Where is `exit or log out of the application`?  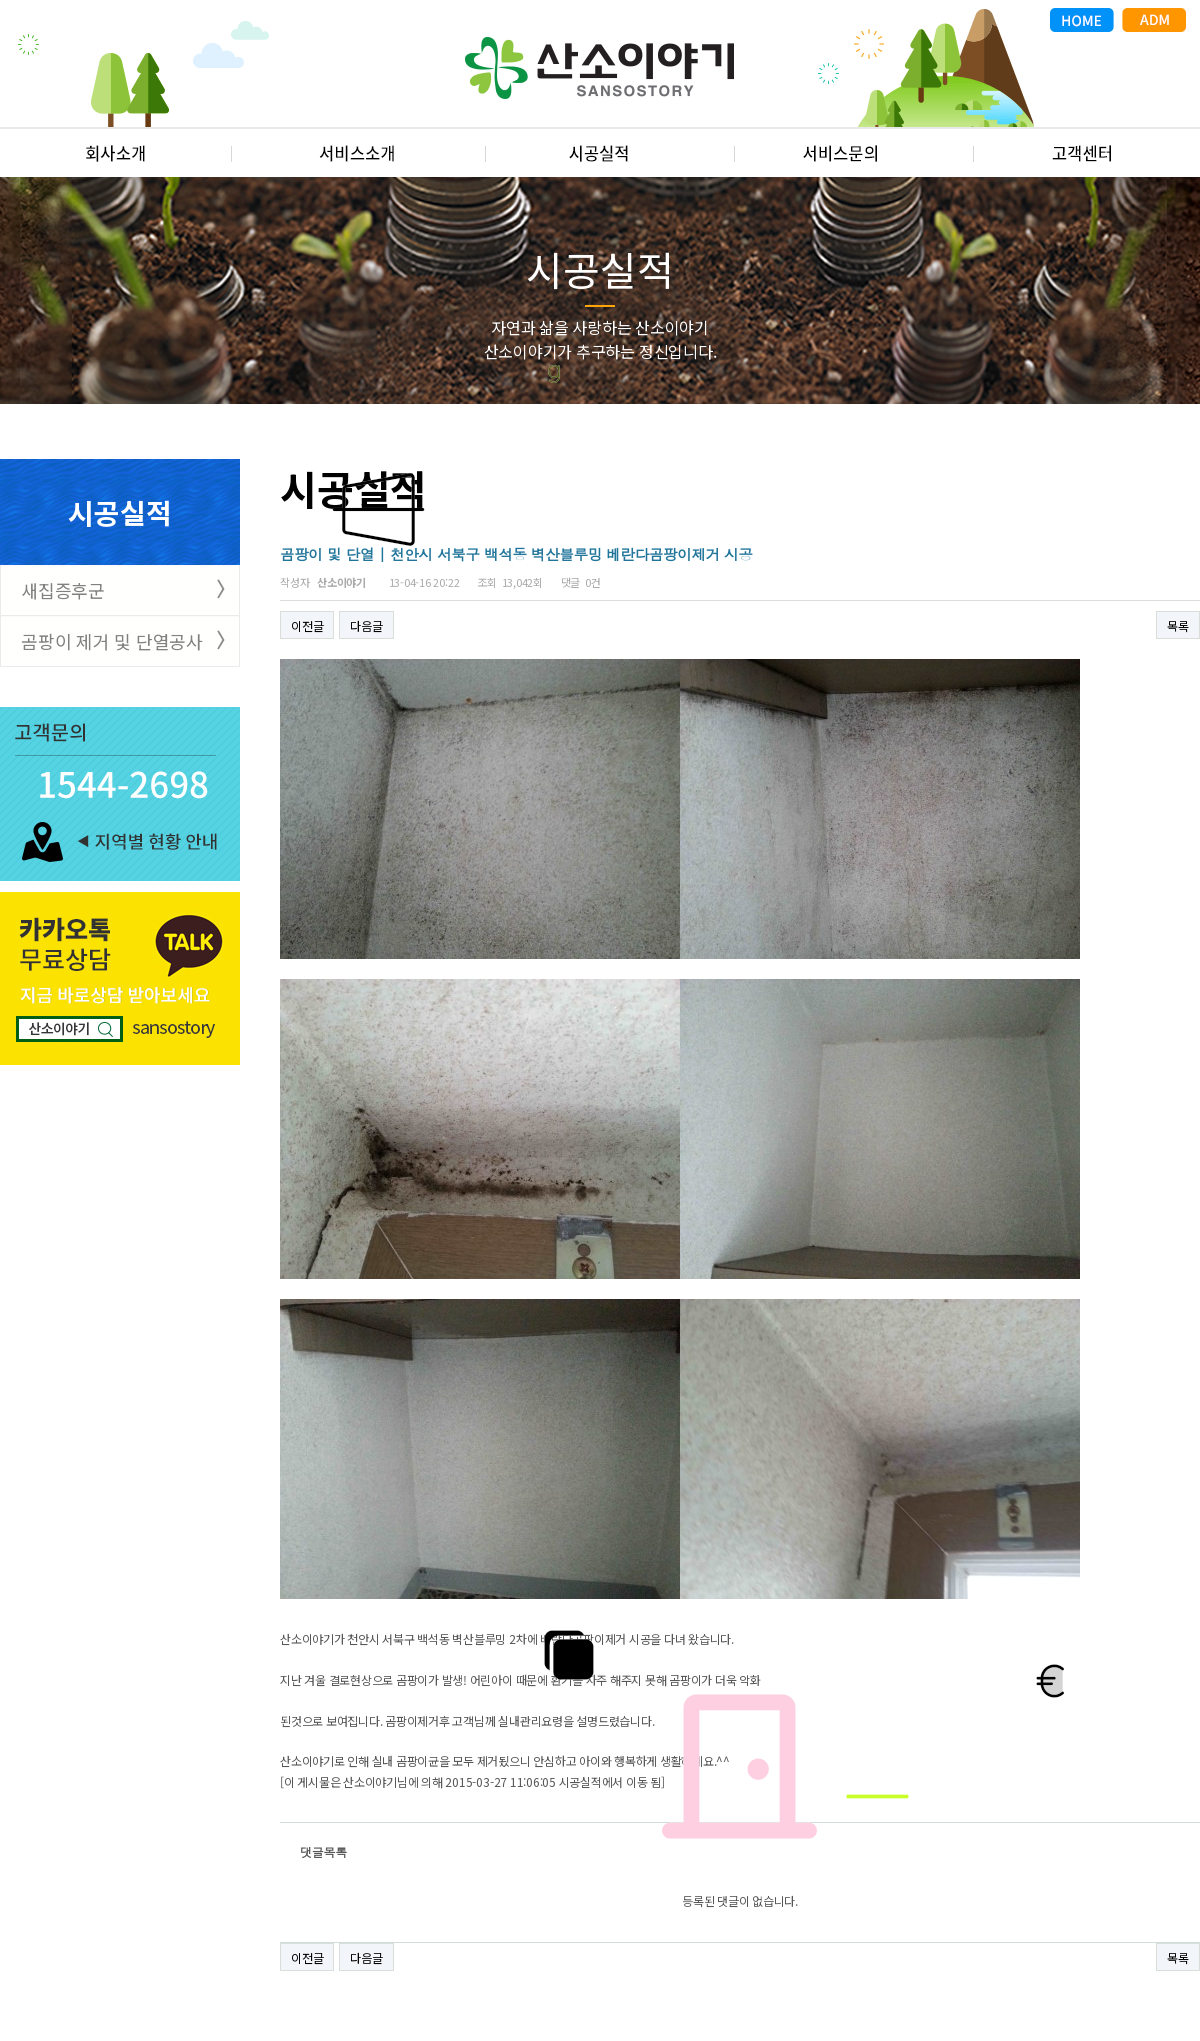
exit or log out of the application is located at coordinates (739, 1766).